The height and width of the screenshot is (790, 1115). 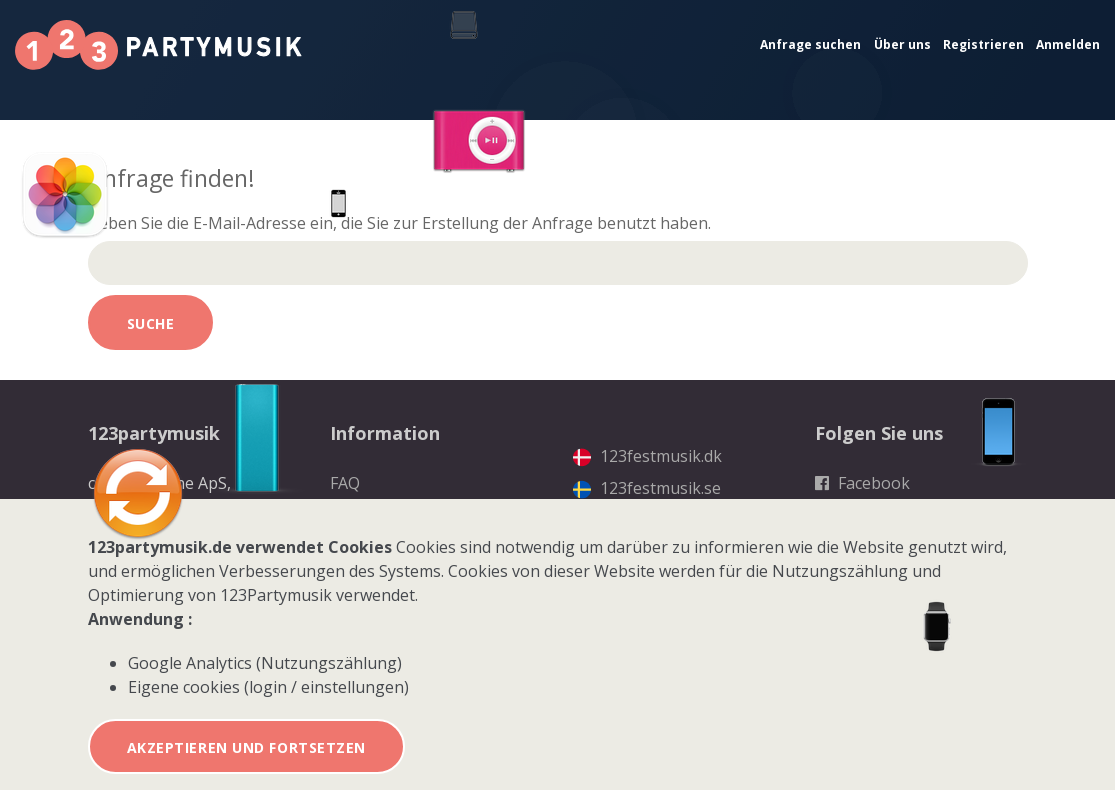 I want to click on sync data across devices or services, so click(x=138, y=493).